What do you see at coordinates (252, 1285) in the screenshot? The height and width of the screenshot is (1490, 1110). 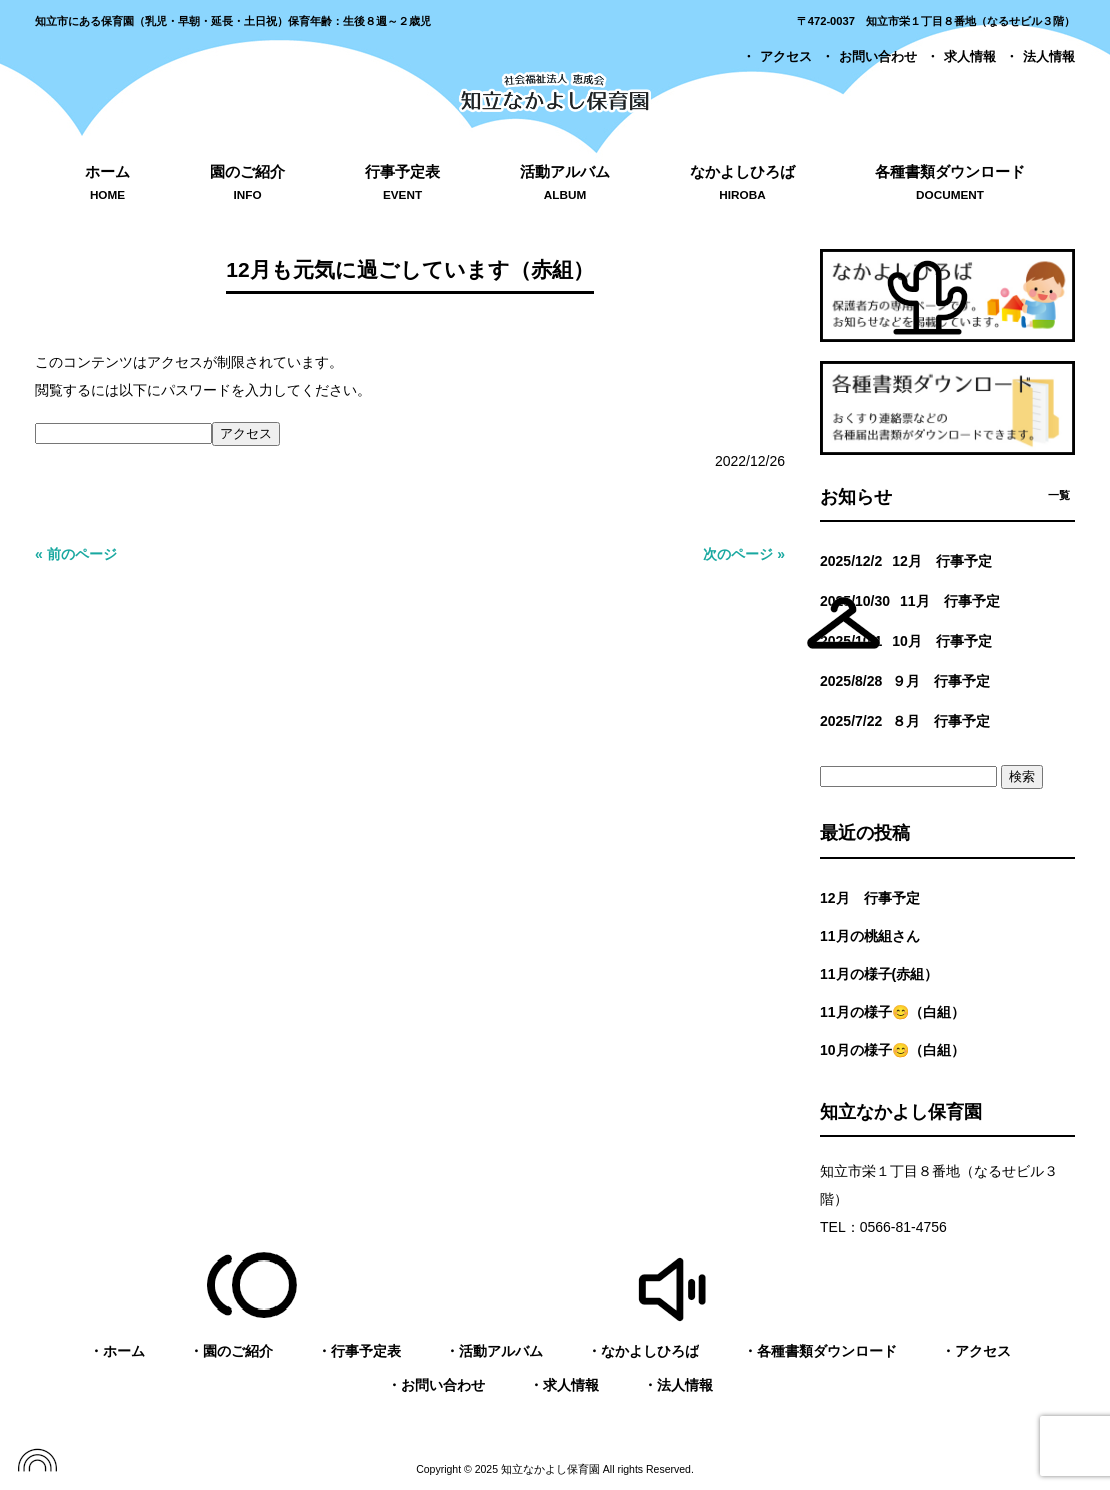 I see `view toll or payment information` at bounding box center [252, 1285].